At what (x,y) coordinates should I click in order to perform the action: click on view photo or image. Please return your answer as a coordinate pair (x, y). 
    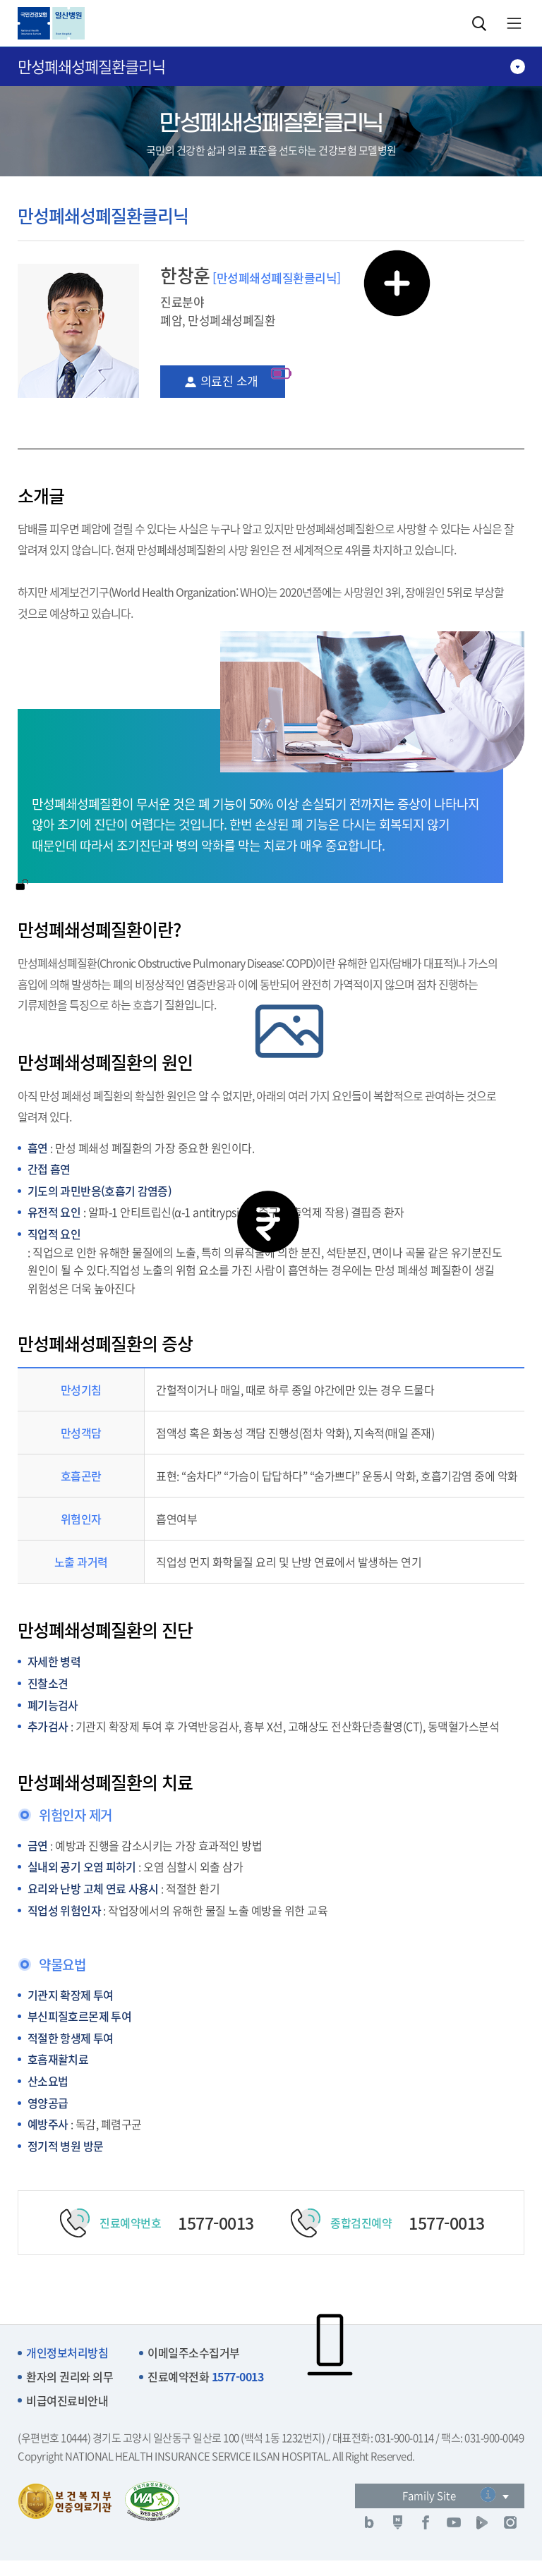
    Looking at the image, I should click on (289, 1031).